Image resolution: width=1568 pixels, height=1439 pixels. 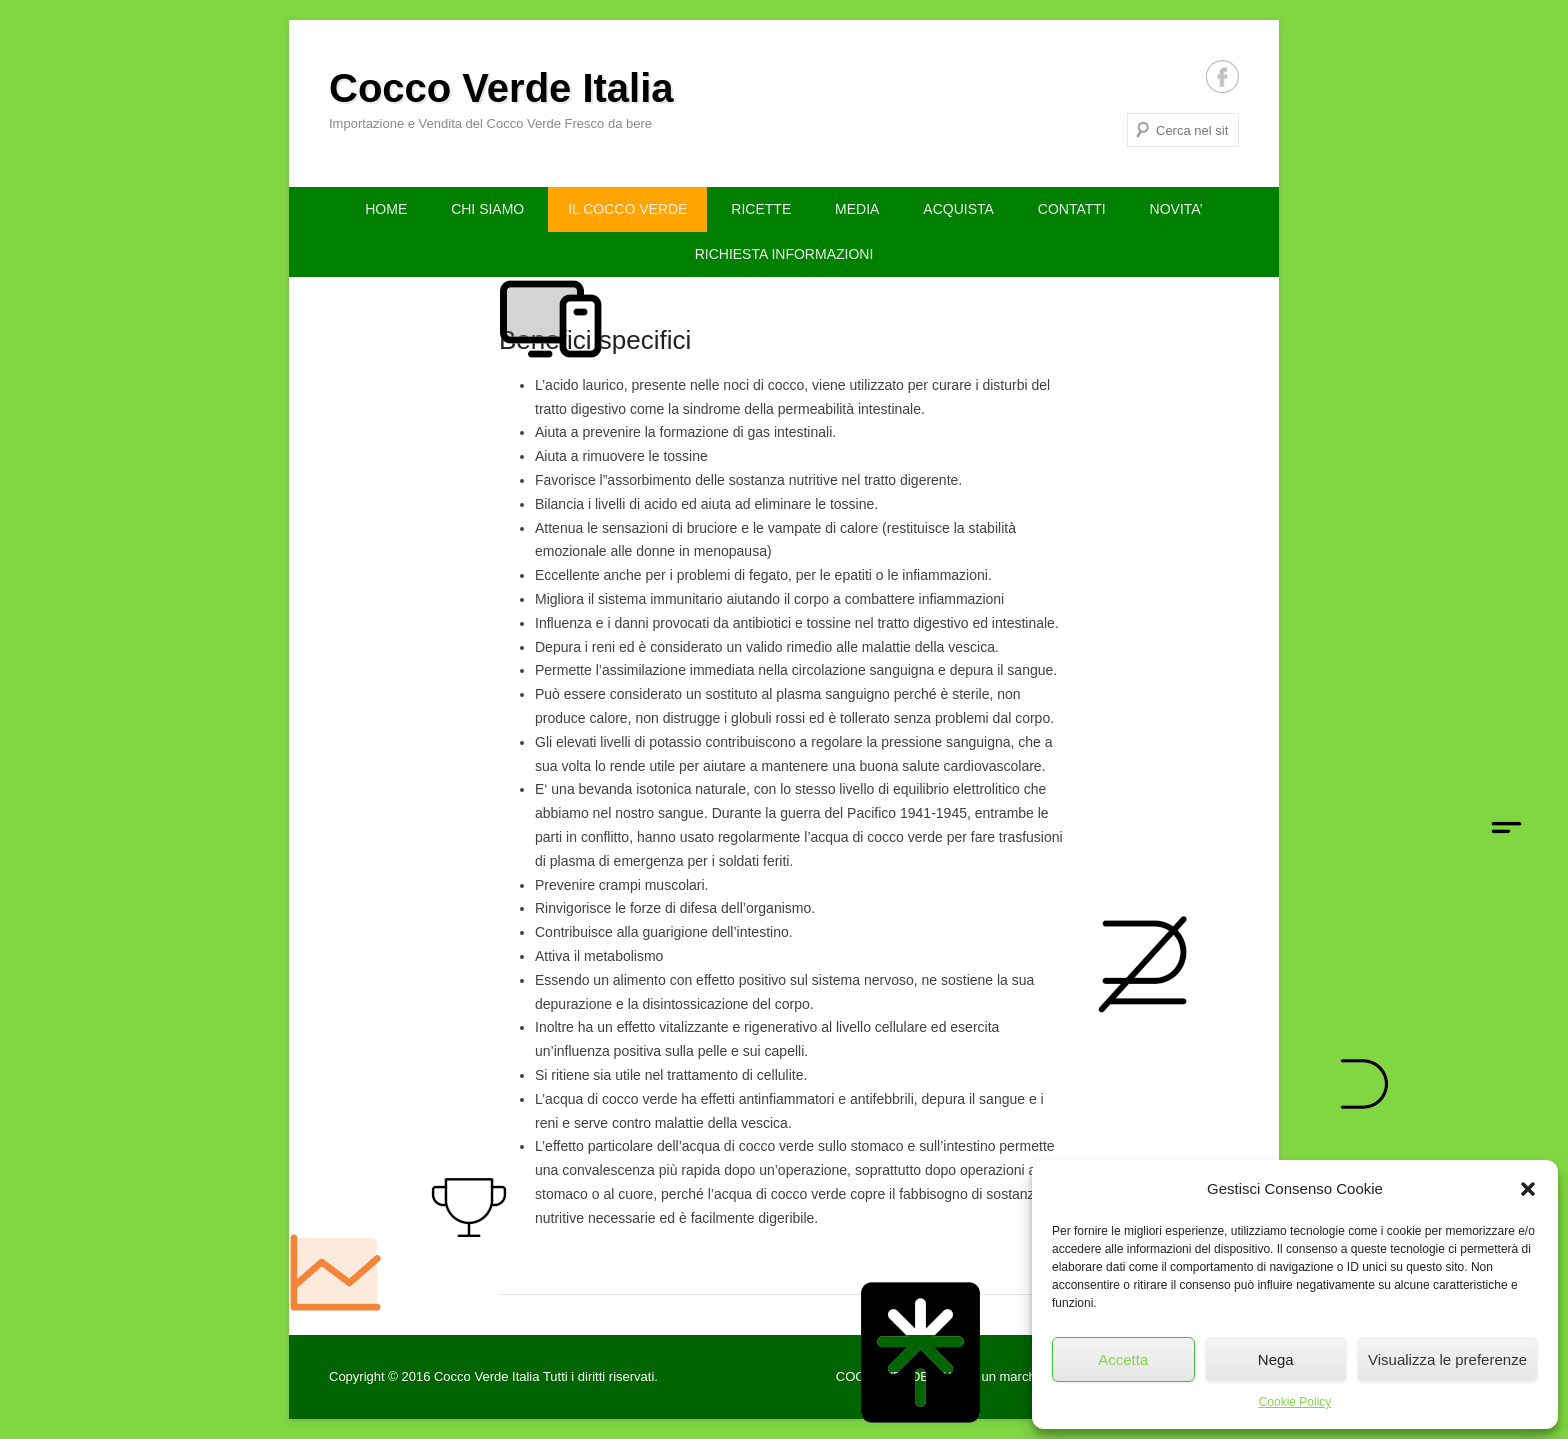 I want to click on manage connected devices, so click(x=549, y=319).